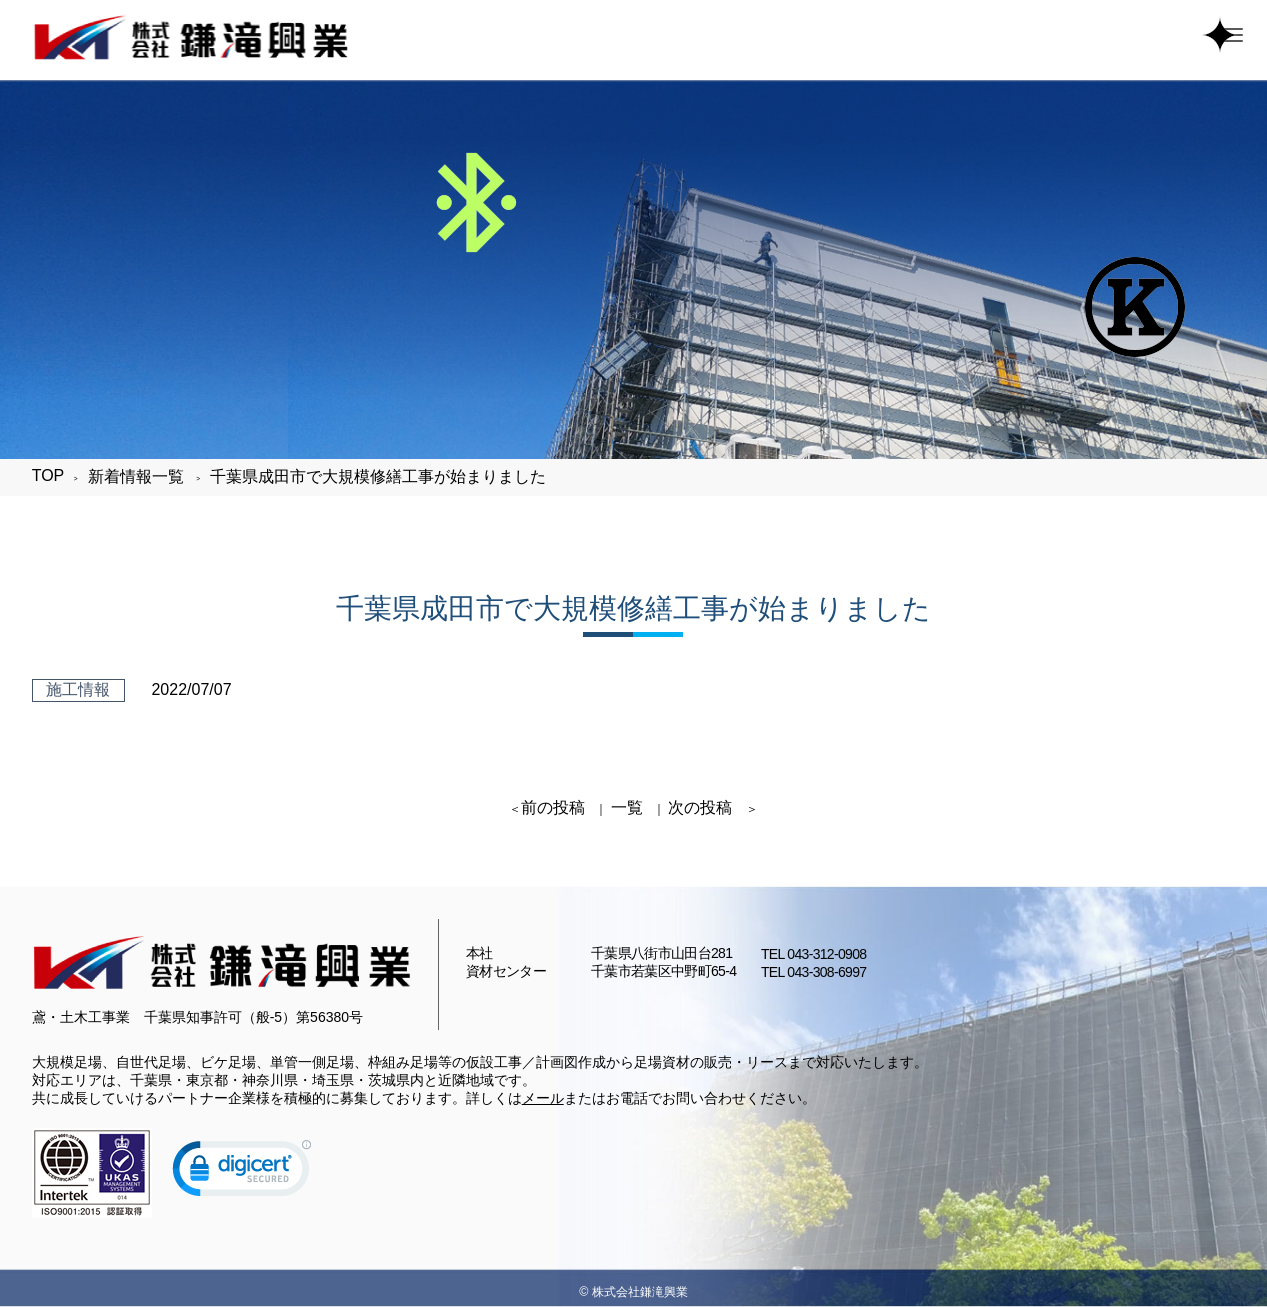  I want to click on open Google Gemini AI assistant, so click(1220, 35).